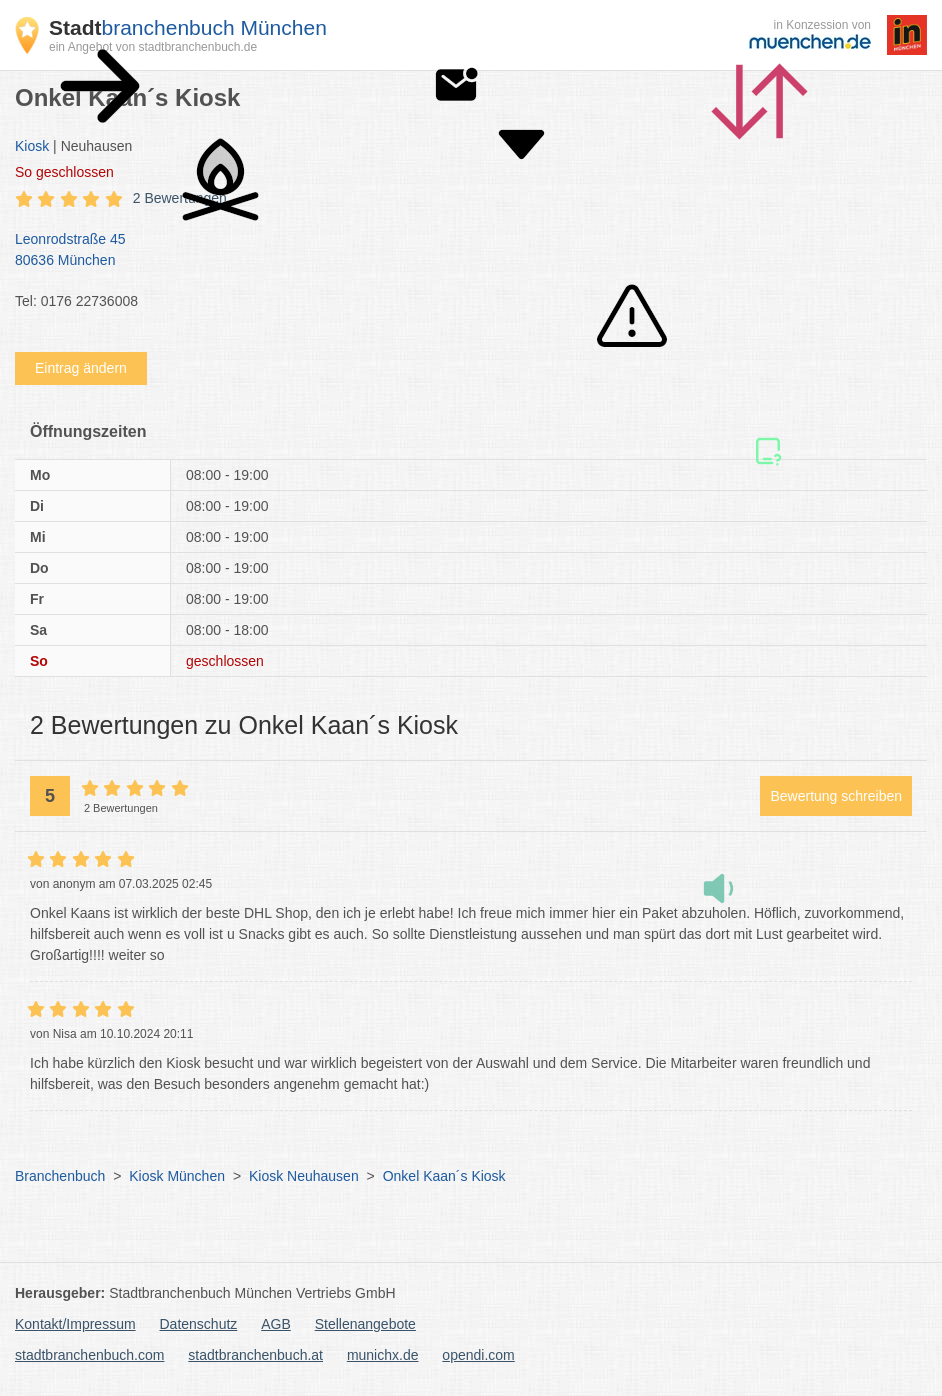 Image resolution: width=942 pixels, height=1396 pixels. Describe the element at coordinates (220, 179) in the screenshot. I see `access camping or outdoor activity features` at that location.